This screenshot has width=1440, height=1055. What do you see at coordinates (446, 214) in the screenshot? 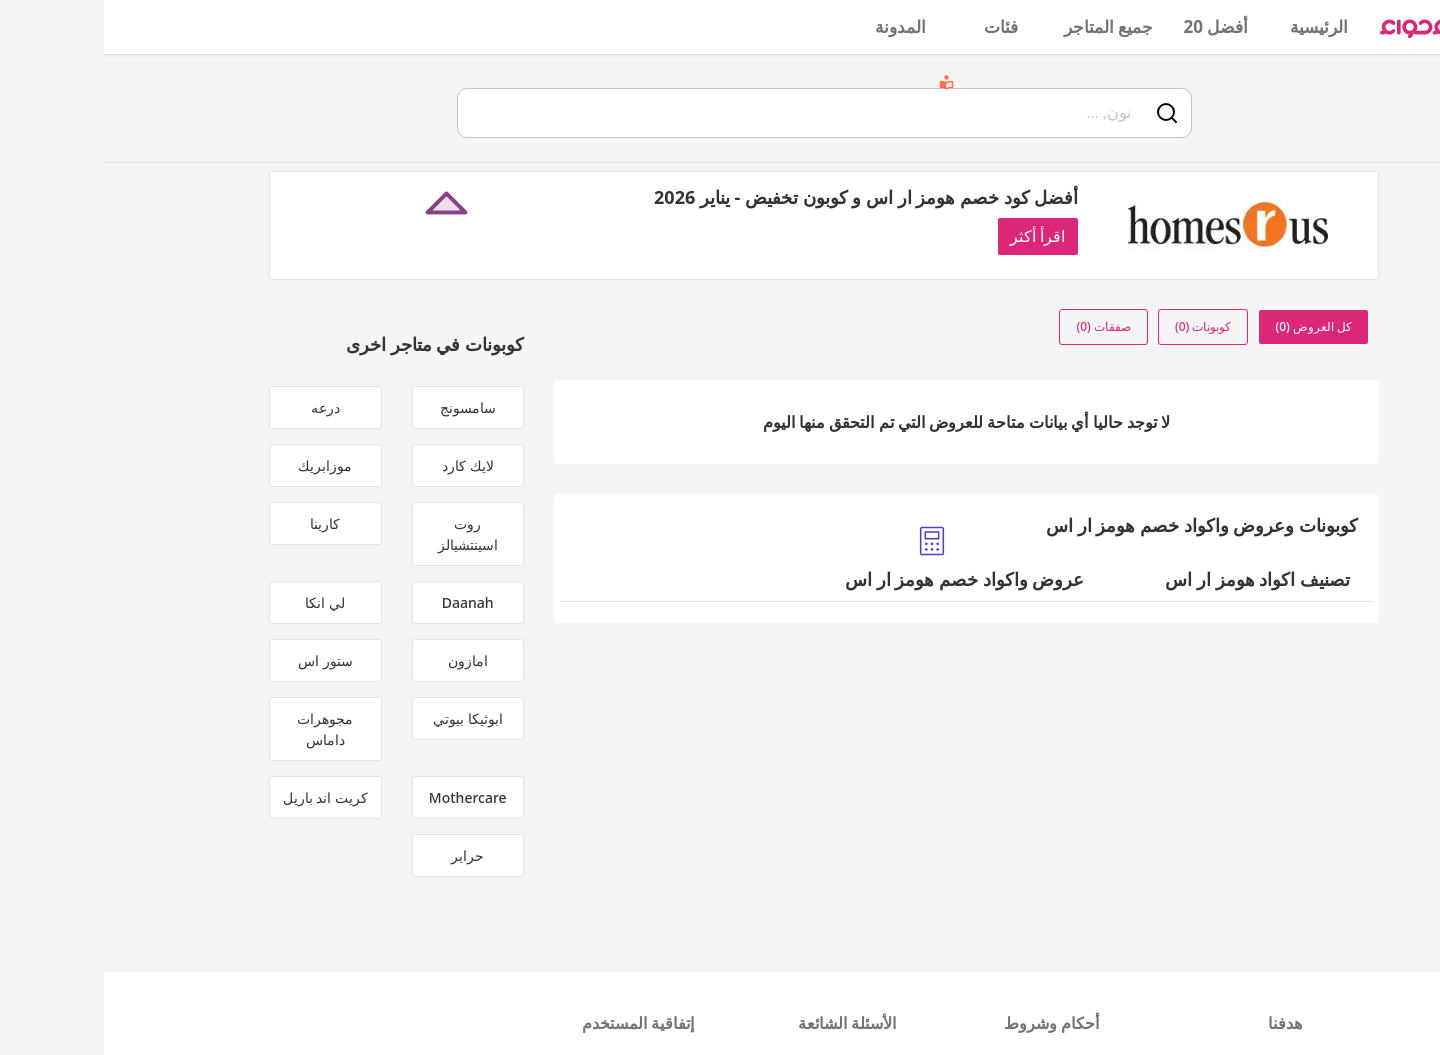
I see `scroll up or move content upward` at bounding box center [446, 214].